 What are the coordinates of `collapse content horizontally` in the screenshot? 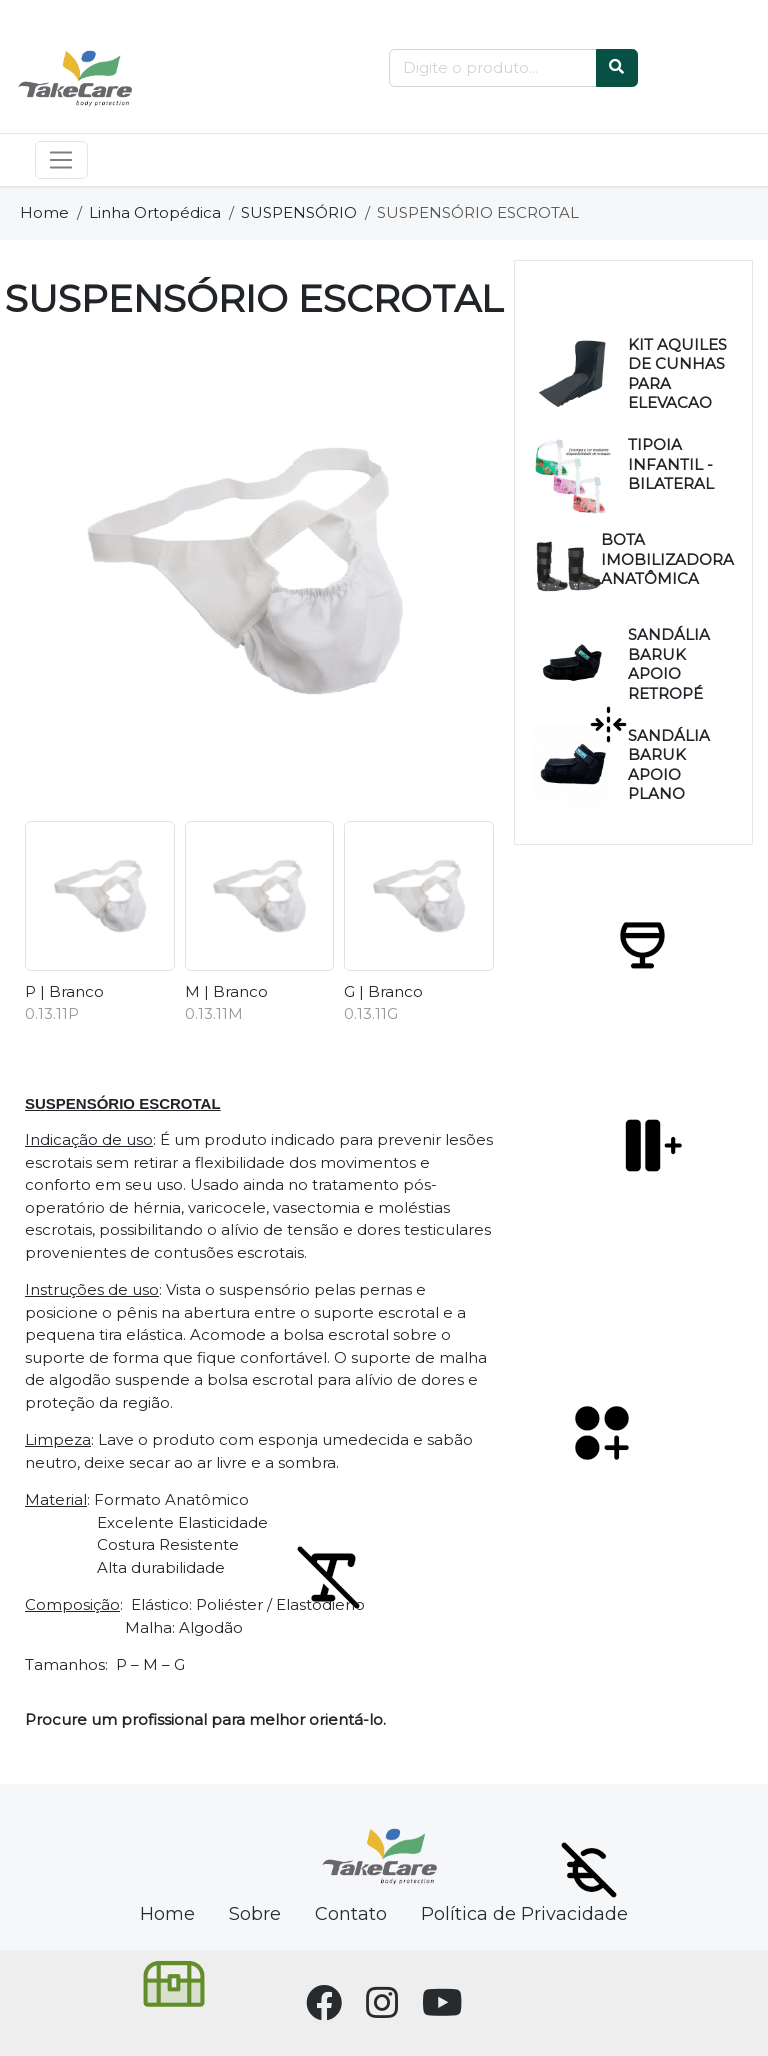 It's located at (608, 724).